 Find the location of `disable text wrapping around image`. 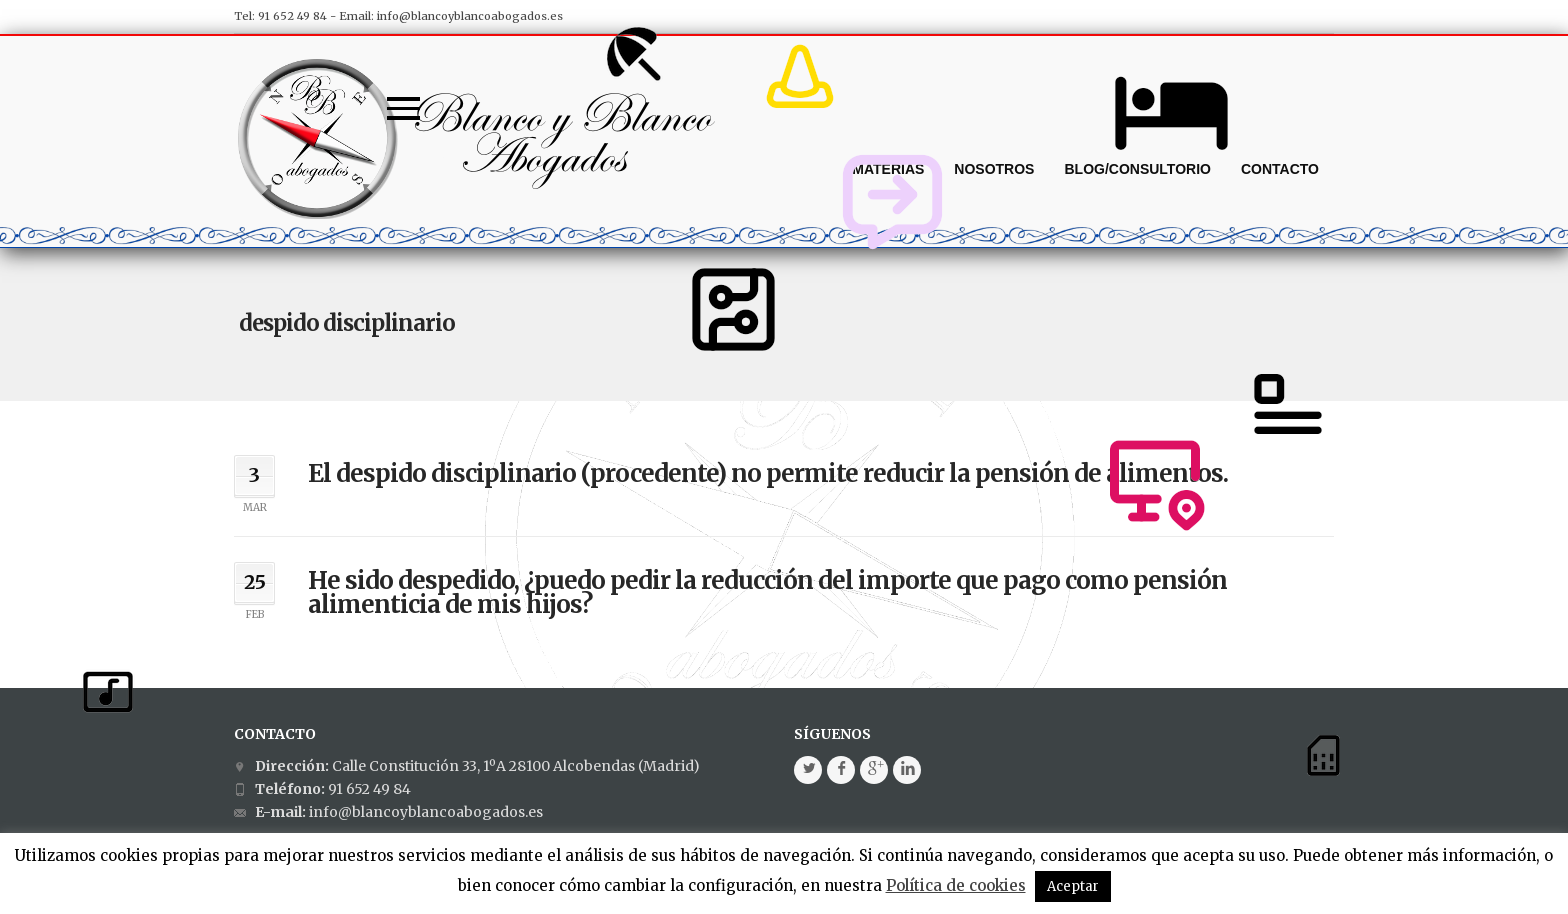

disable text wrapping around image is located at coordinates (1288, 404).